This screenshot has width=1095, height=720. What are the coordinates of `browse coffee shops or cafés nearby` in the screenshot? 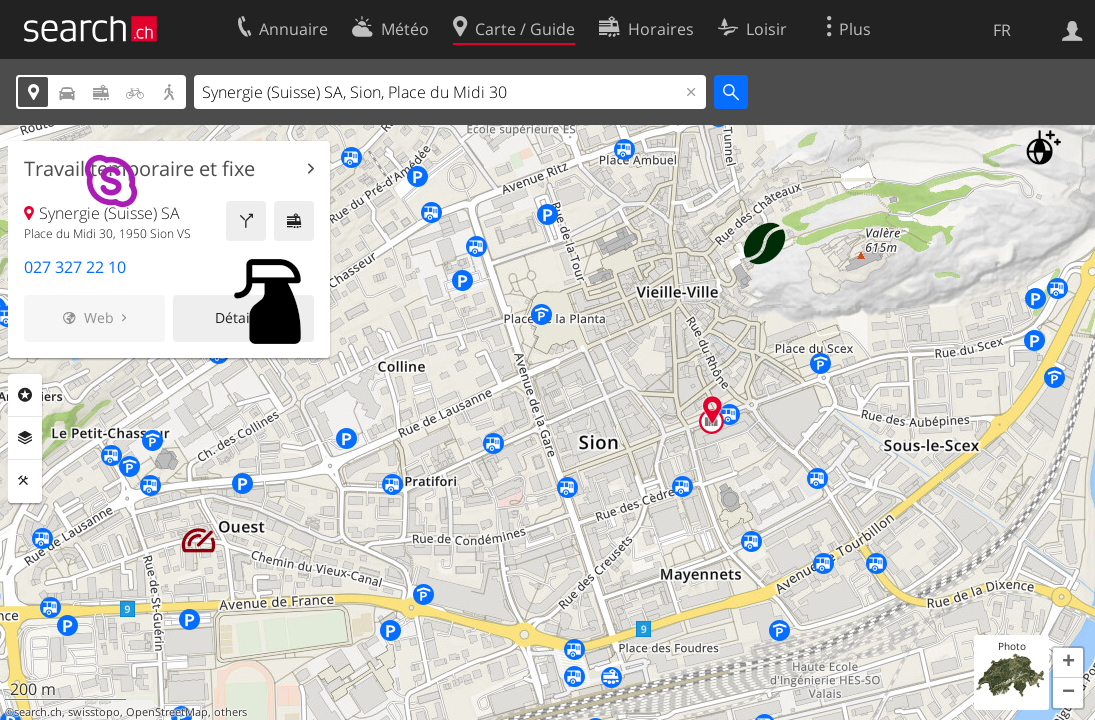 It's located at (764, 243).